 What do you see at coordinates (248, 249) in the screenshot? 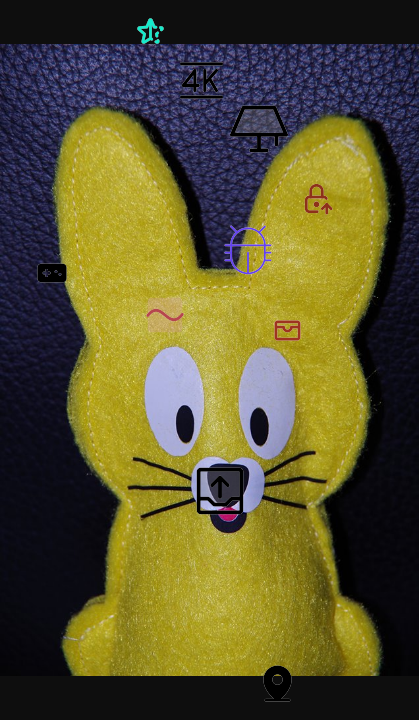
I see `report a bug or issue` at bounding box center [248, 249].